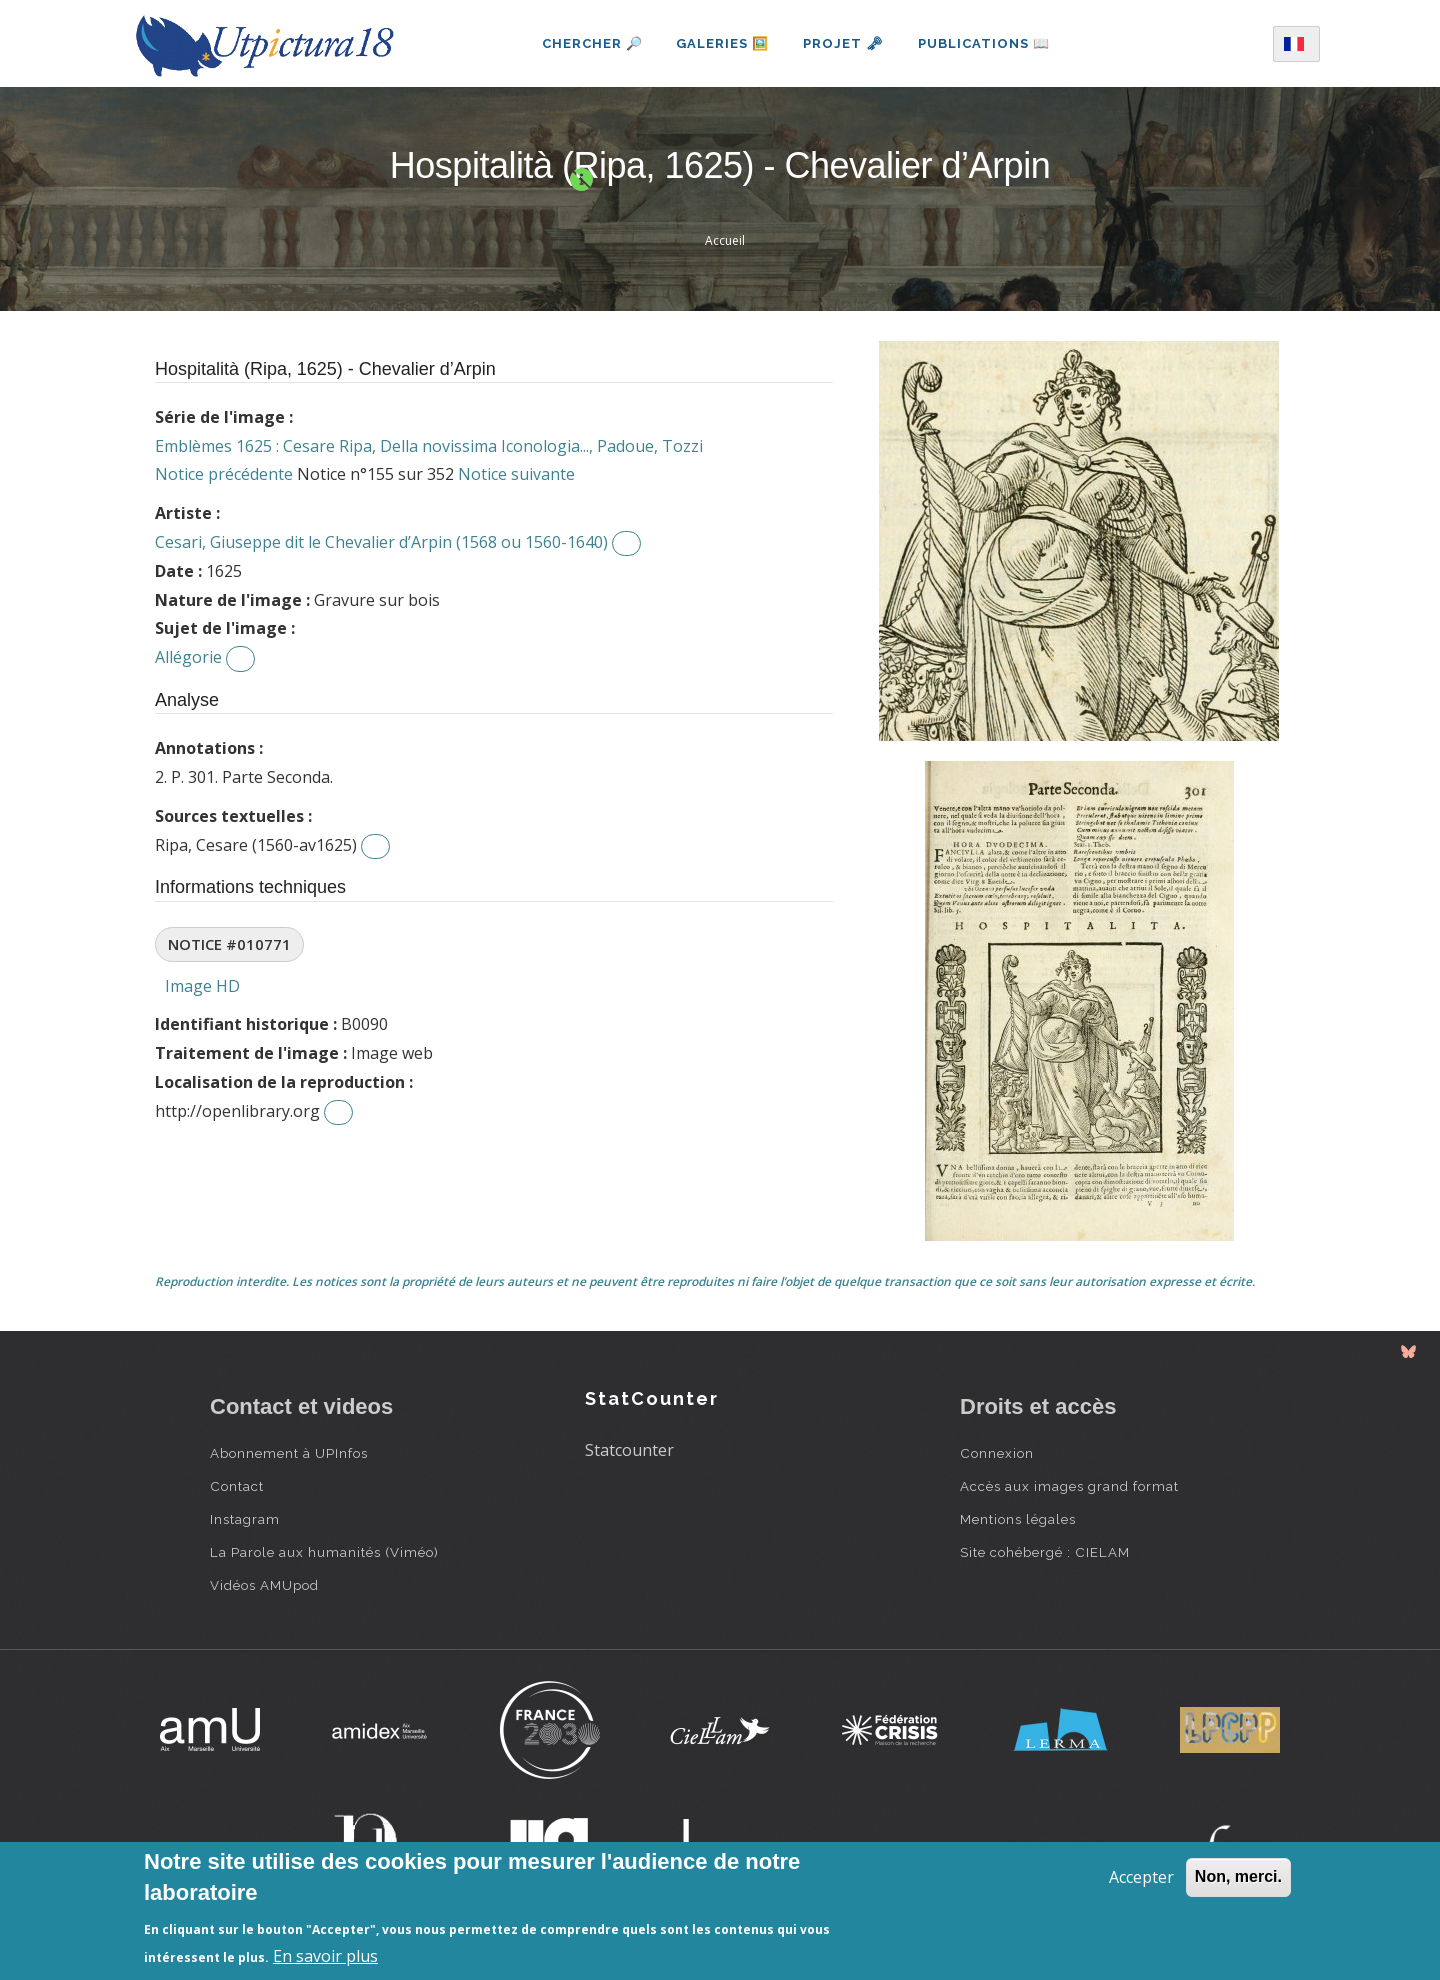 The height and width of the screenshot is (1980, 1440). What do you see at coordinates (581, 179) in the screenshot?
I see `information or help is unavailable` at bounding box center [581, 179].